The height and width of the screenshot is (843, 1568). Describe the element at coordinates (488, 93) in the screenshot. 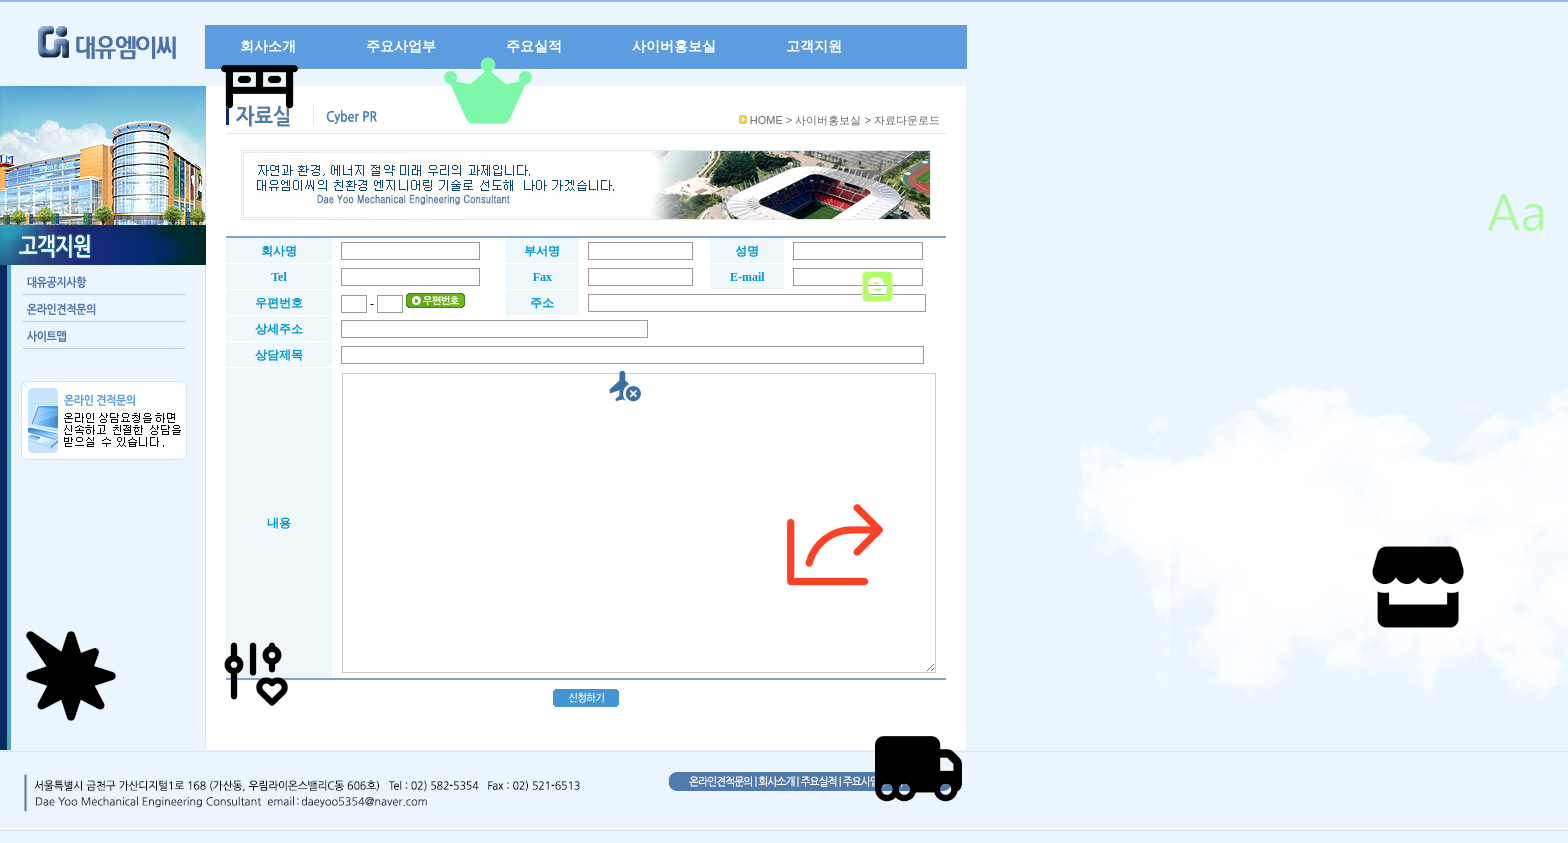

I see `web awesome brand logo` at that location.